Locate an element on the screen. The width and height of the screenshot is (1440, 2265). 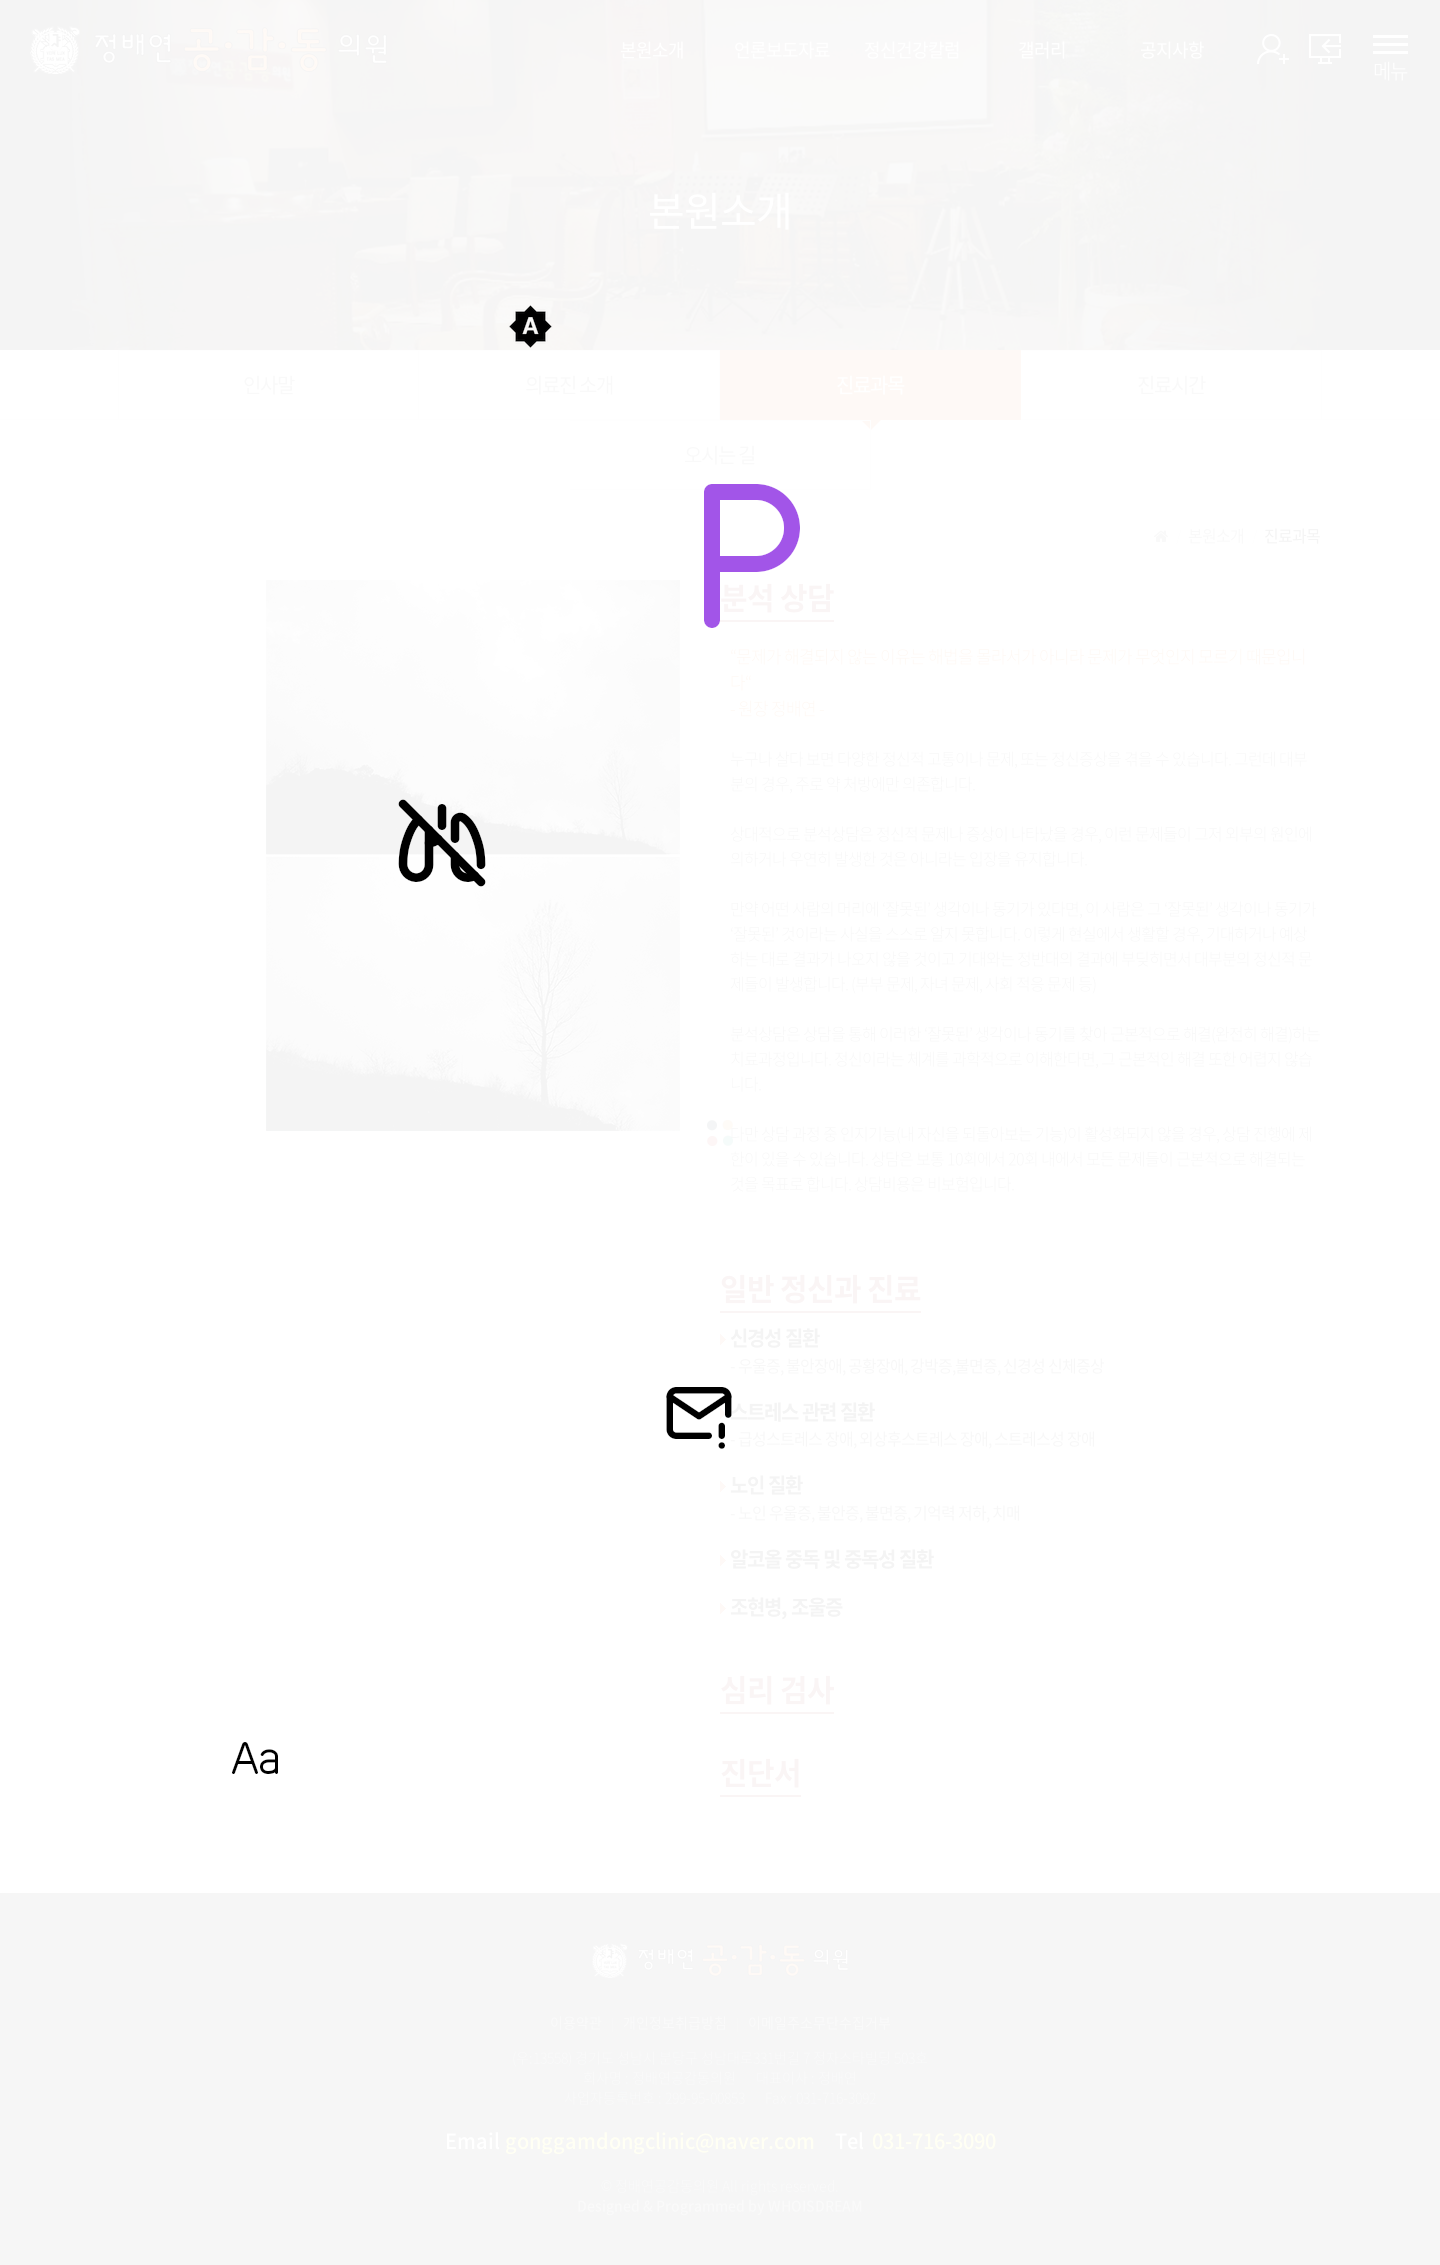
enable automatic brightness adjustment is located at coordinates (530, 326).